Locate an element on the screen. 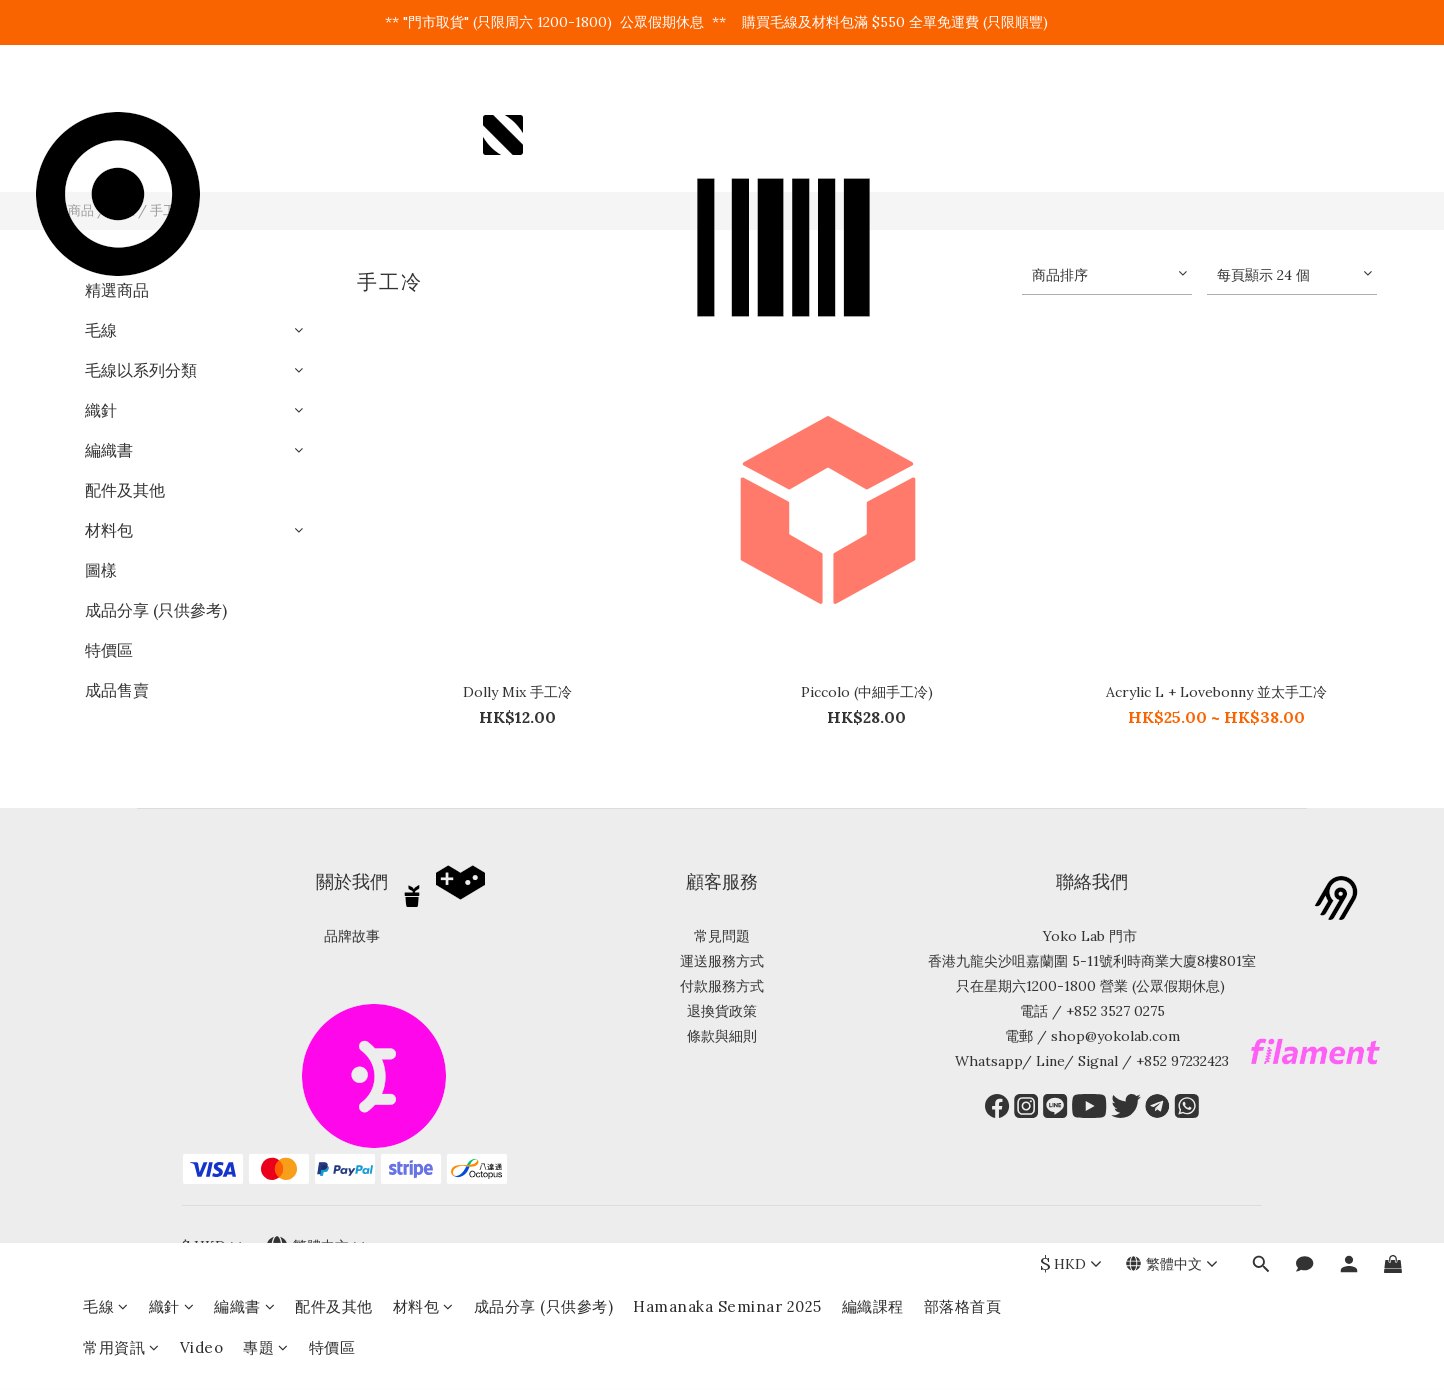 Image resolution: width=1444 pixels, height=1390 pixels. Target store logo is located at coordinates (118, 194).